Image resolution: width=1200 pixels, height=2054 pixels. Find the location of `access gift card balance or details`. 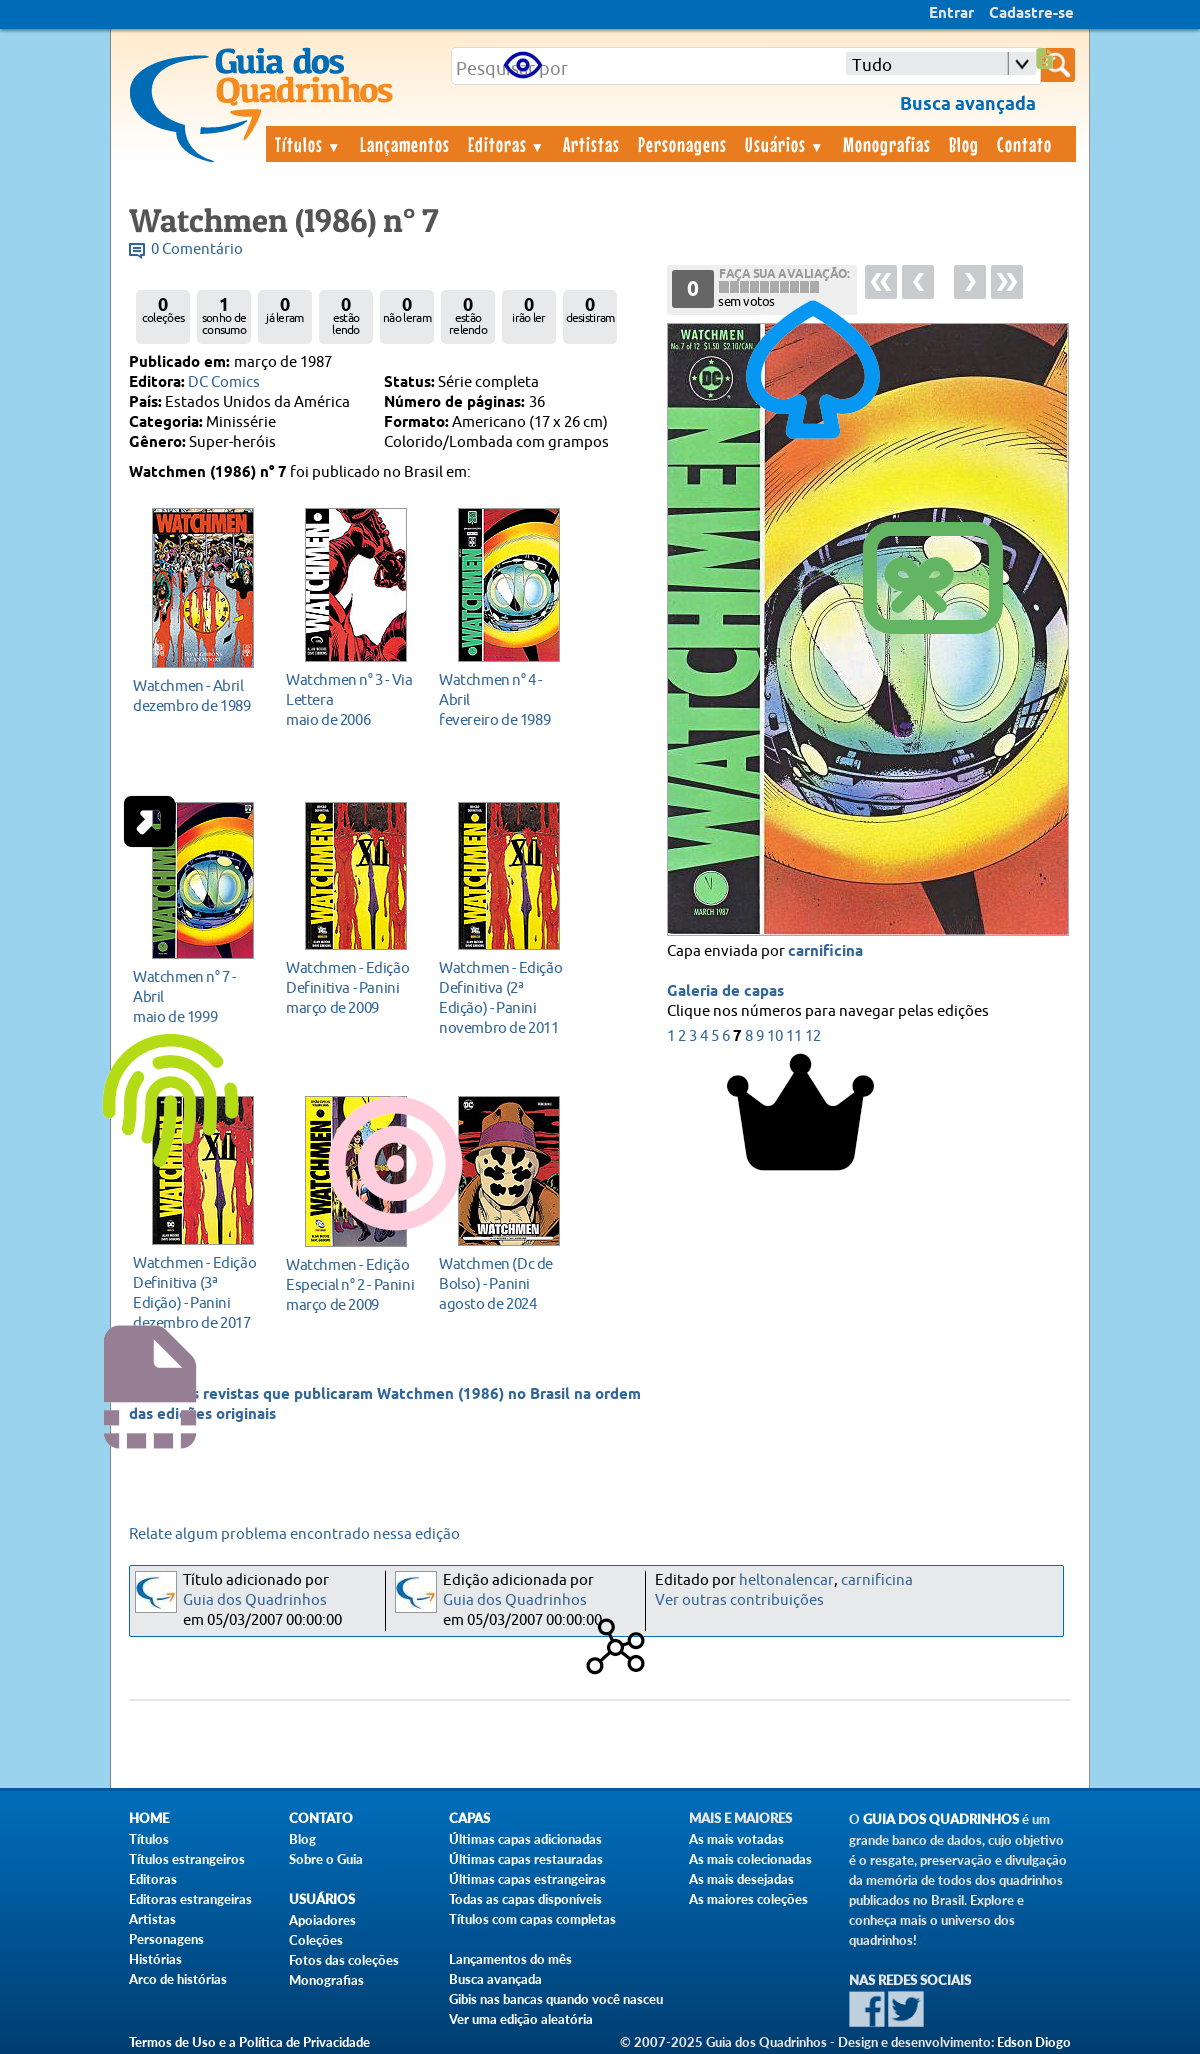

access gift card balance or details is located at coordinates (933, 578).